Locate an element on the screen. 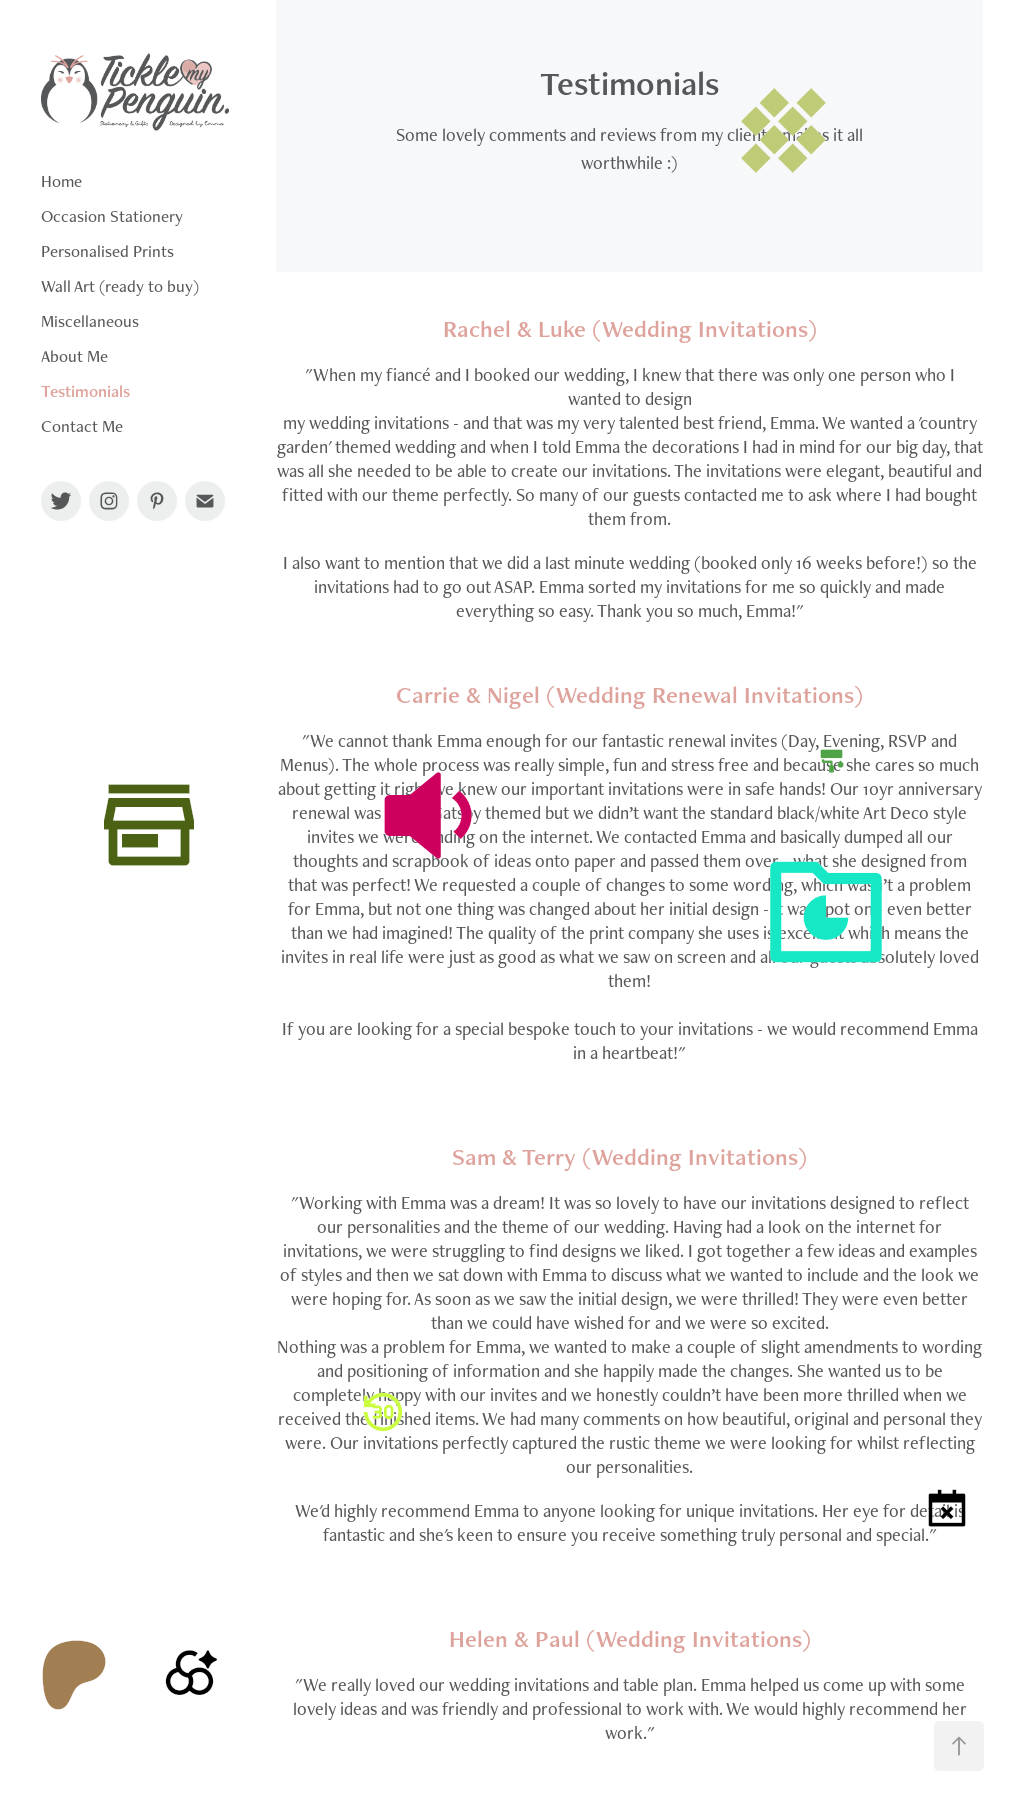 This screenshot has height=1811, width=1024. decrease audio volume is located at coordinates (425, 815).